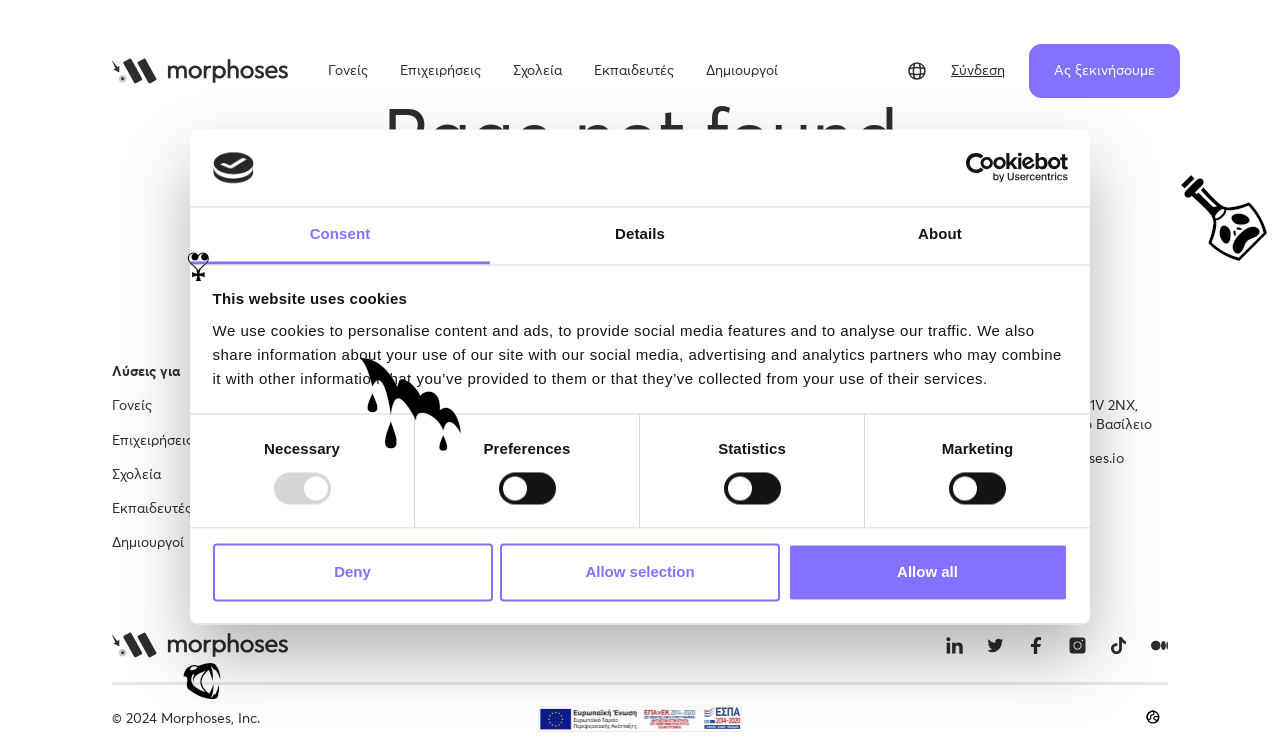 This screenshot has height=754, width=1280. Describe the element at coordinates (198, 266) in the screenshot. I see `select a holy or religious faction in a game` at that location.